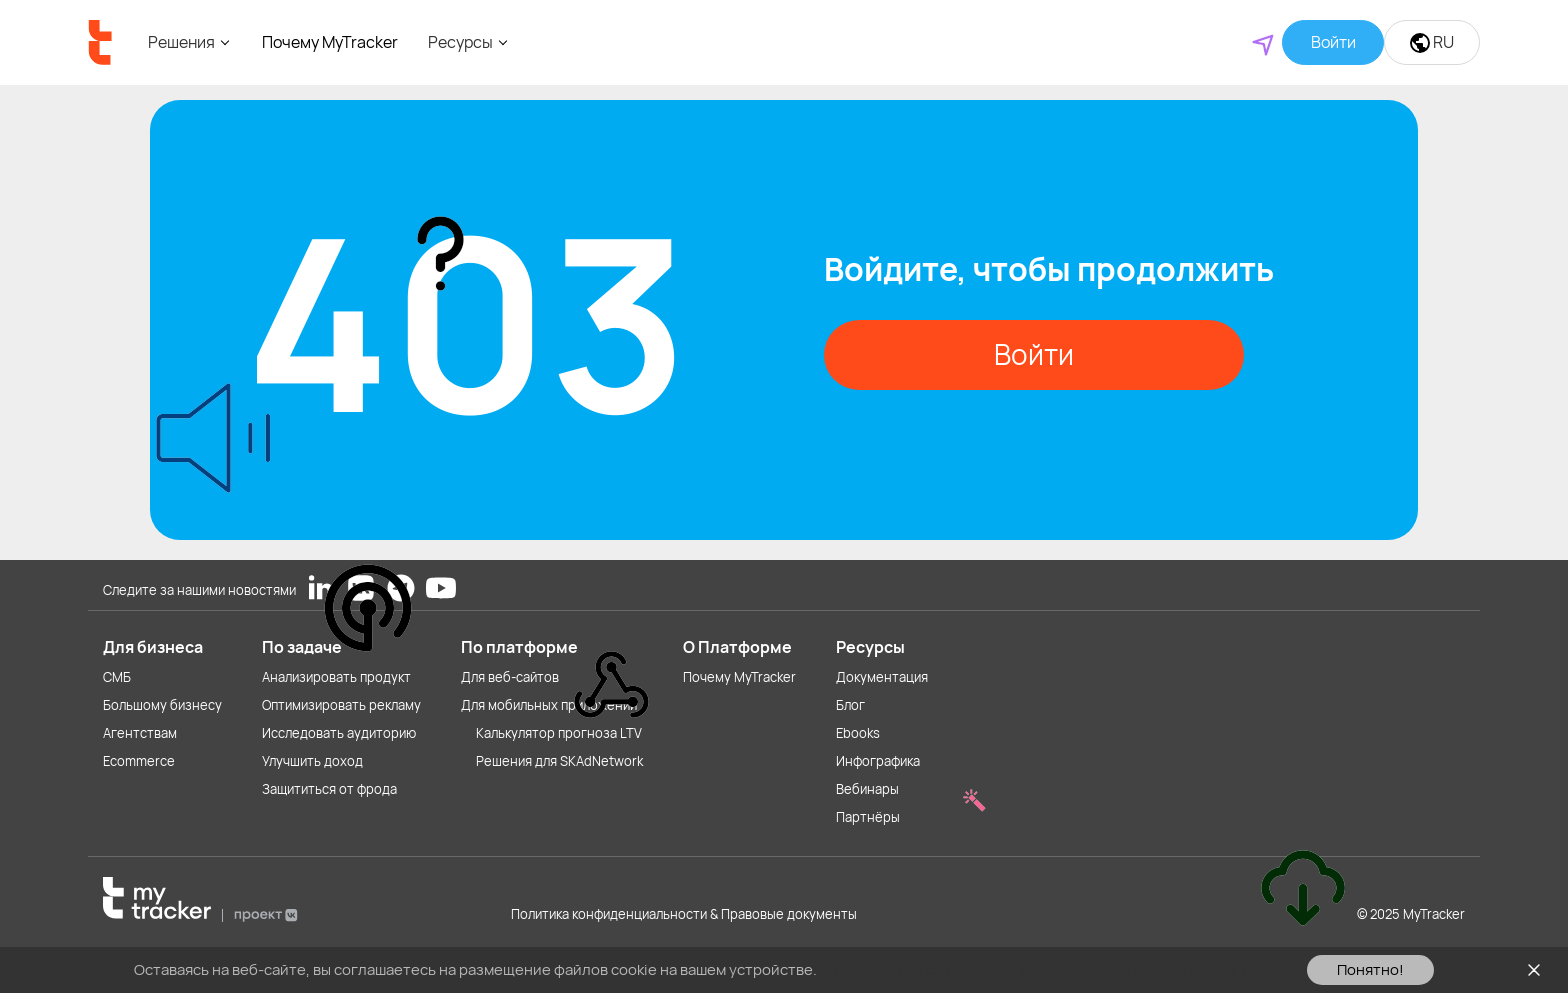 This screenshot has width=1568, height=993. I want to click on apply auto-enhance or magic adjustments, so click(974, 800).